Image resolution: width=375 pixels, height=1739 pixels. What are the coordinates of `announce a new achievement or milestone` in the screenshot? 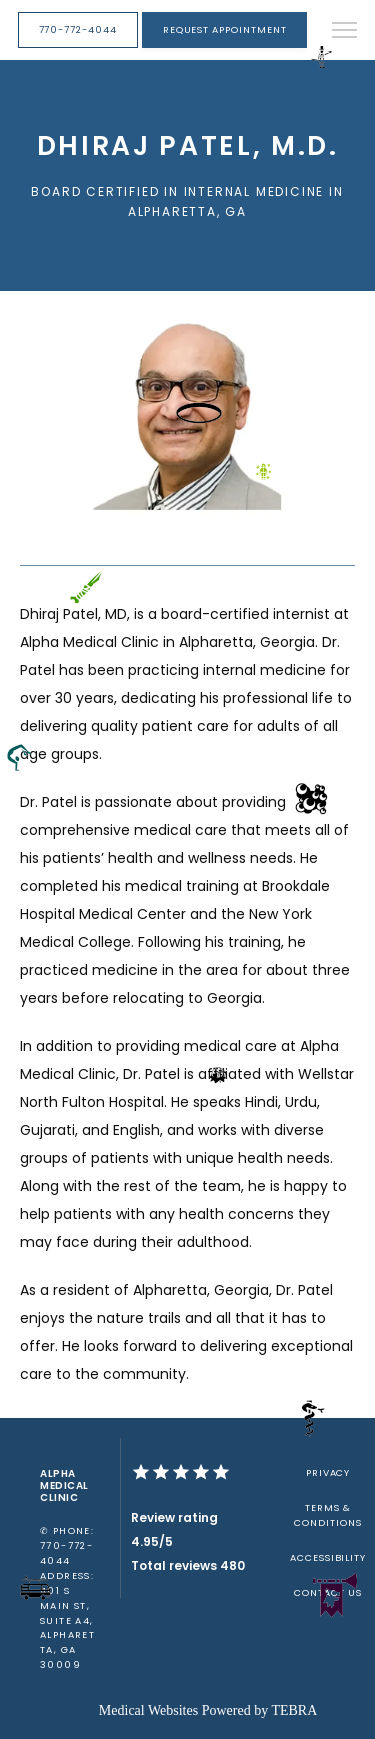 It's located at (335, 1595).